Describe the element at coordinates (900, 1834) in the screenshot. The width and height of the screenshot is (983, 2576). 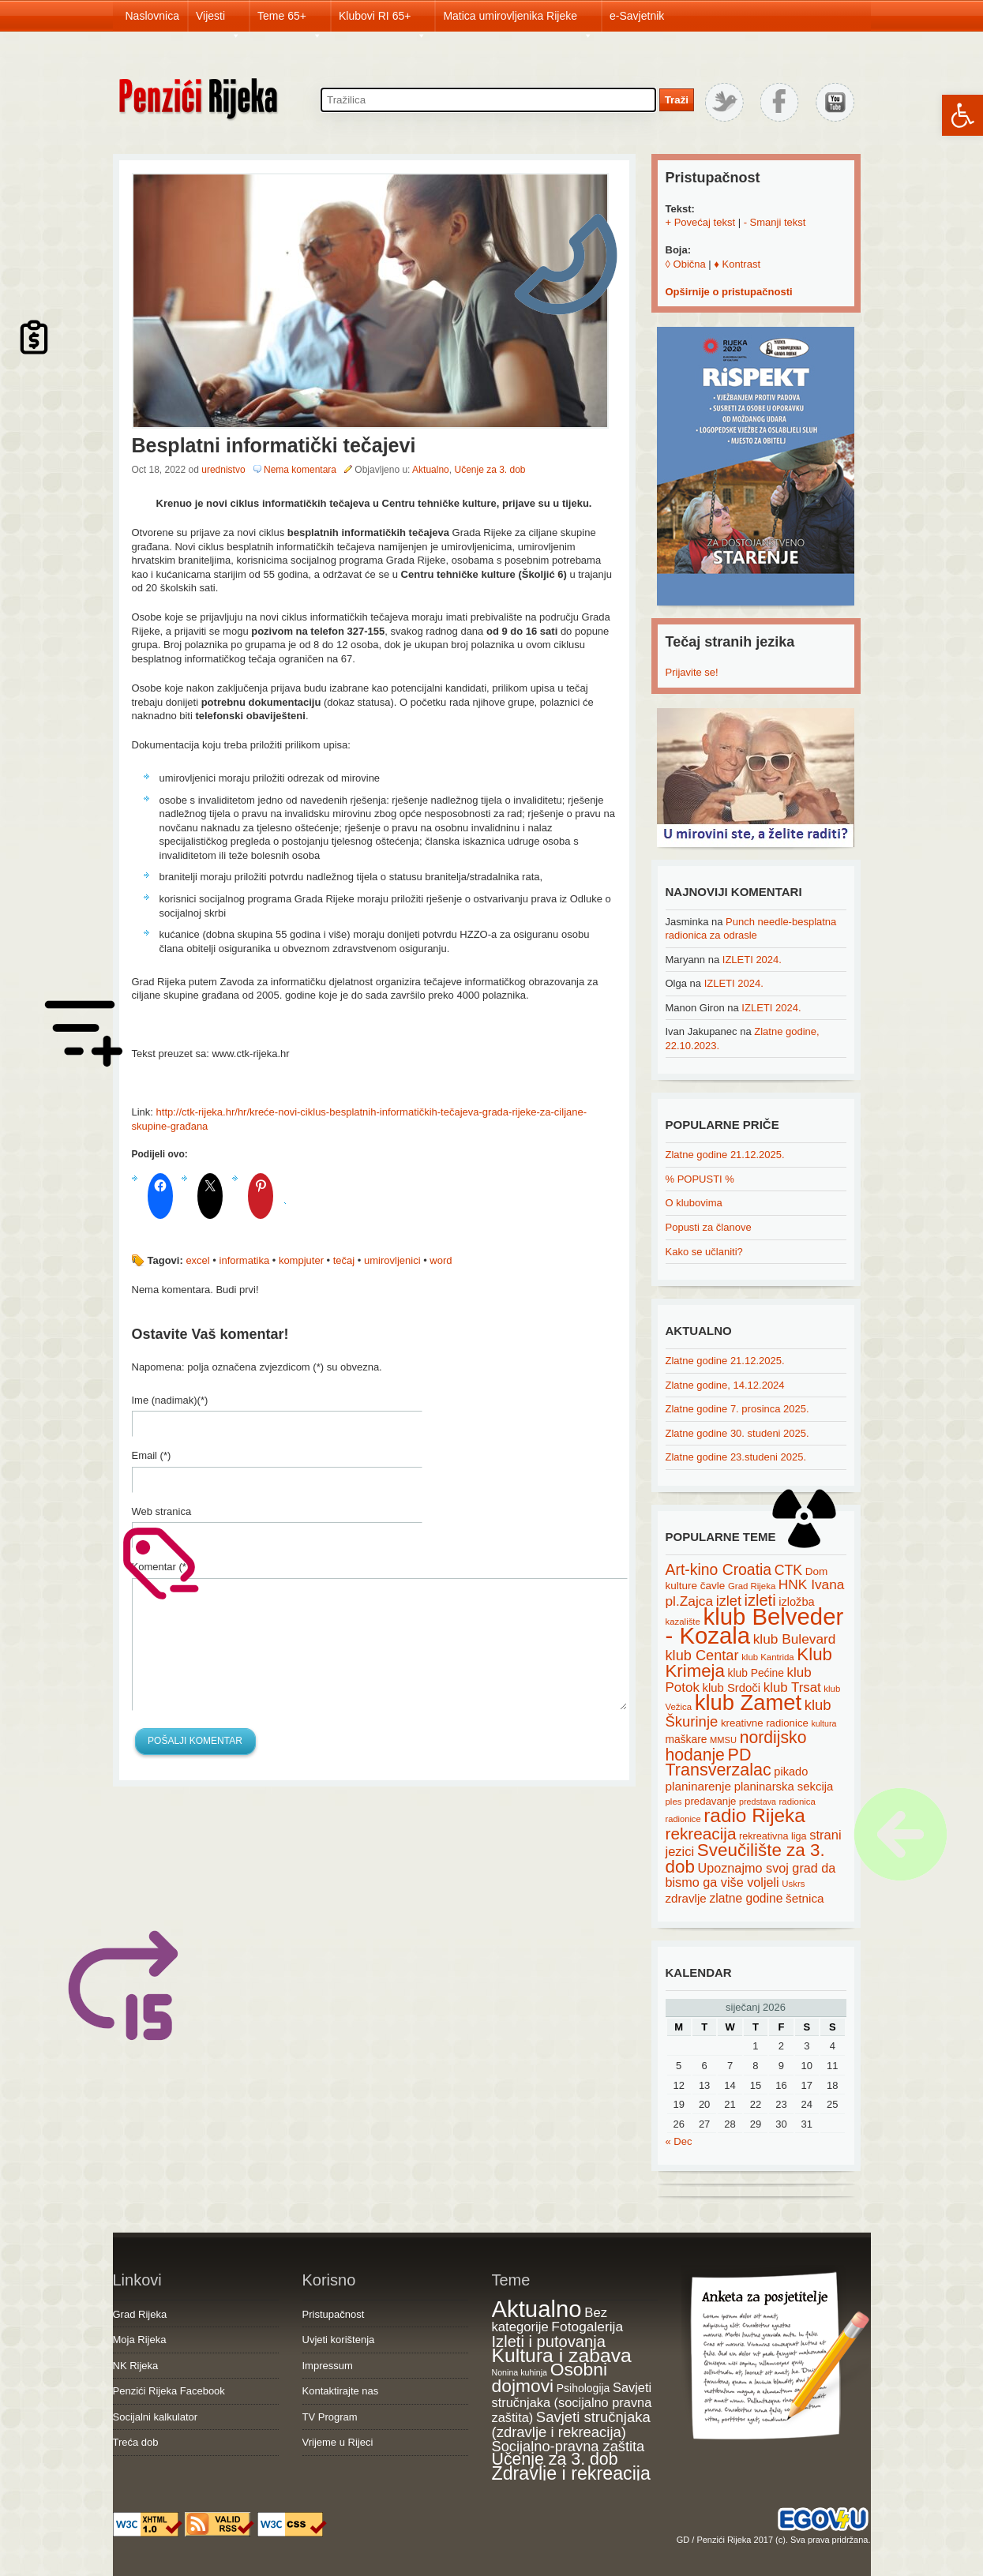
I see `go back to the previous page` at that location.